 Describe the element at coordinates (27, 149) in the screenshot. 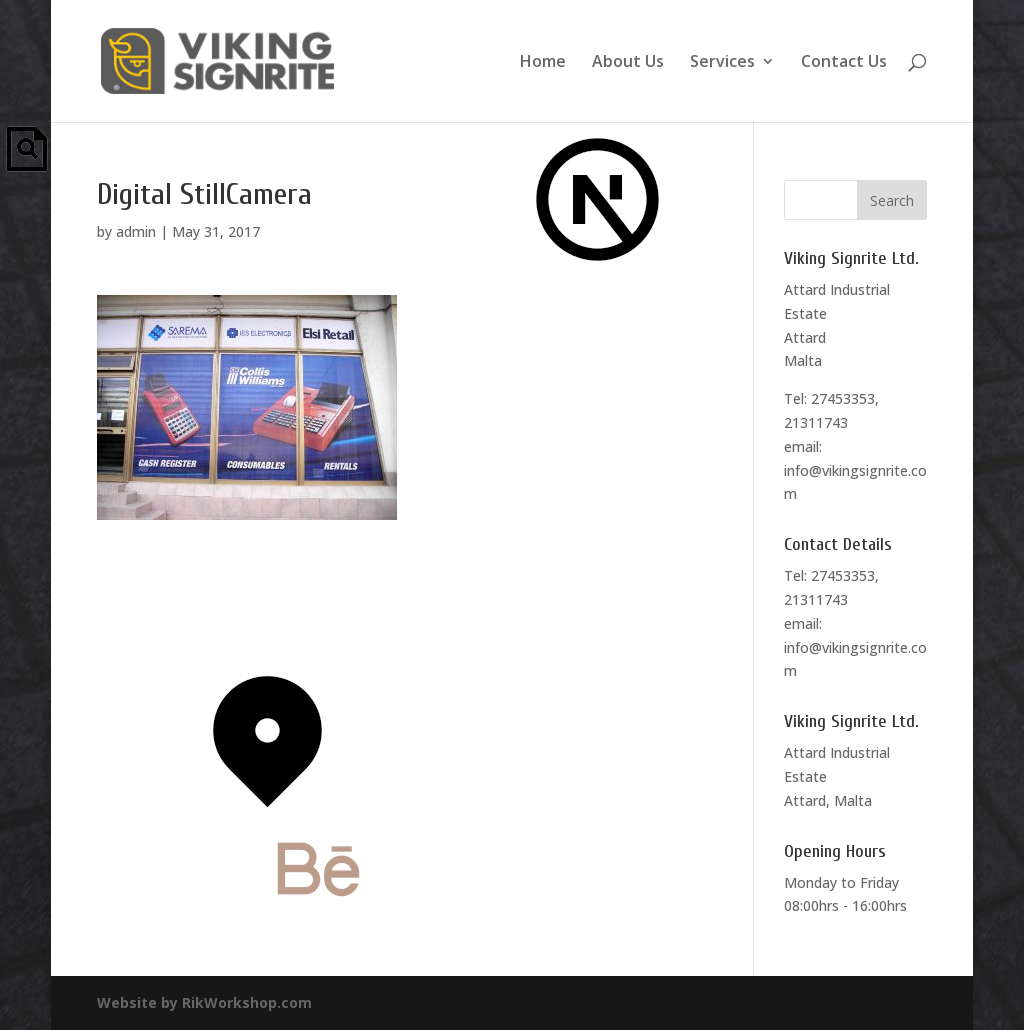

I see `search within a document` at that location.